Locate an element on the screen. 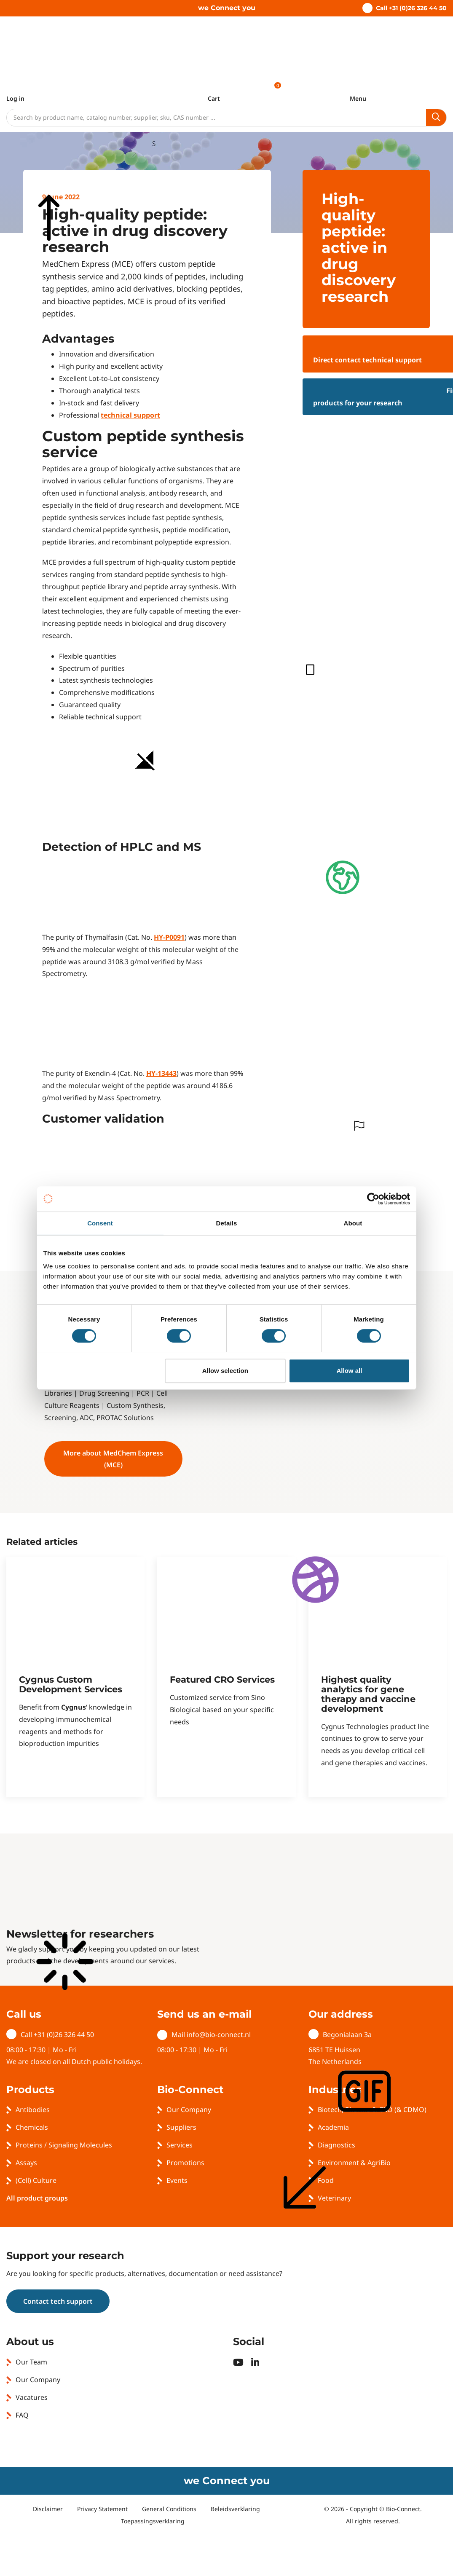  flag or report content is located at coordinates (359, 1126).